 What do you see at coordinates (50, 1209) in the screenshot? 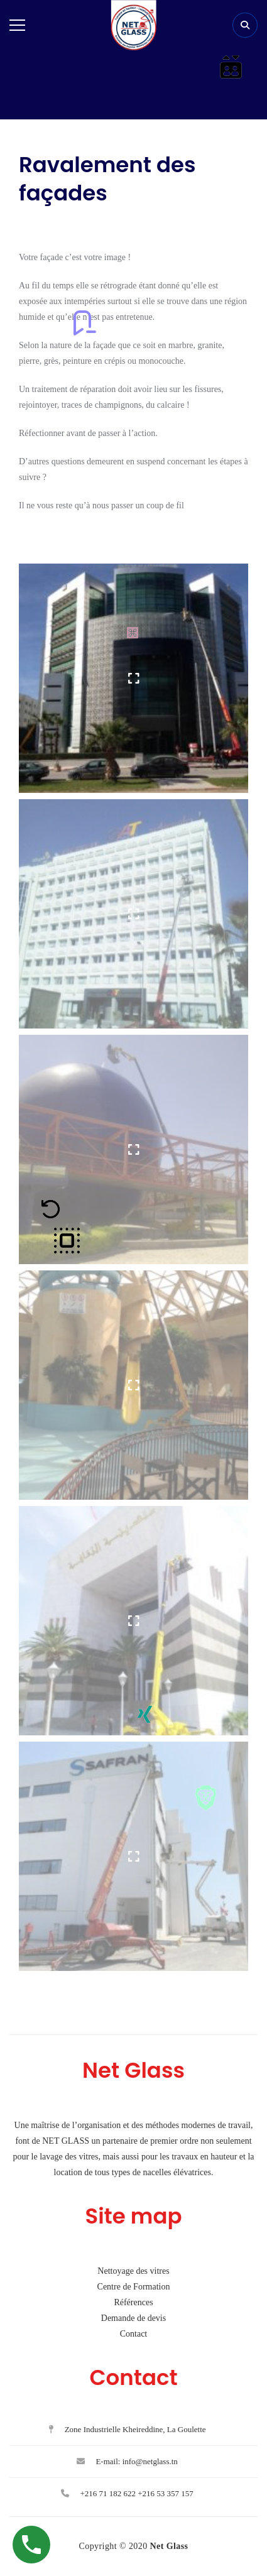
I see `undo the last action` at bounding box center [50, 1209].